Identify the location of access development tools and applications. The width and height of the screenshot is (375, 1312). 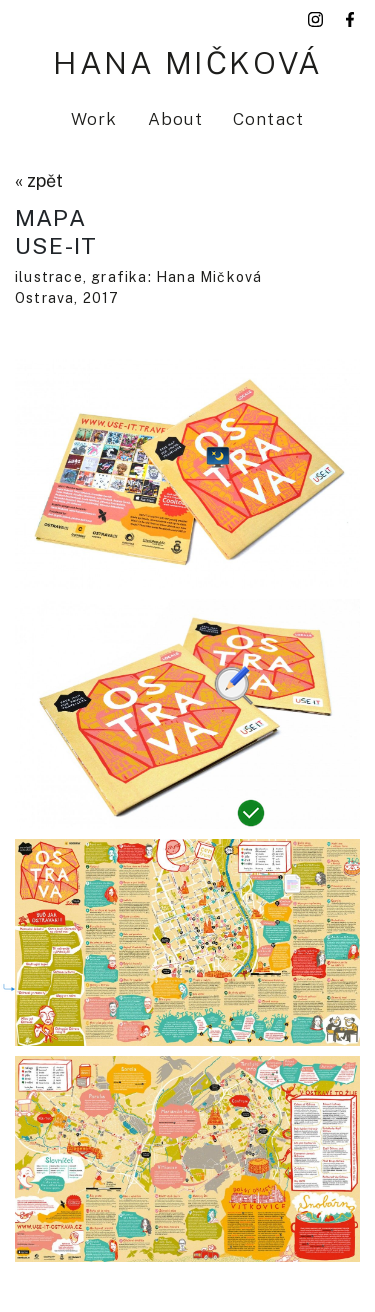
(292, 883).